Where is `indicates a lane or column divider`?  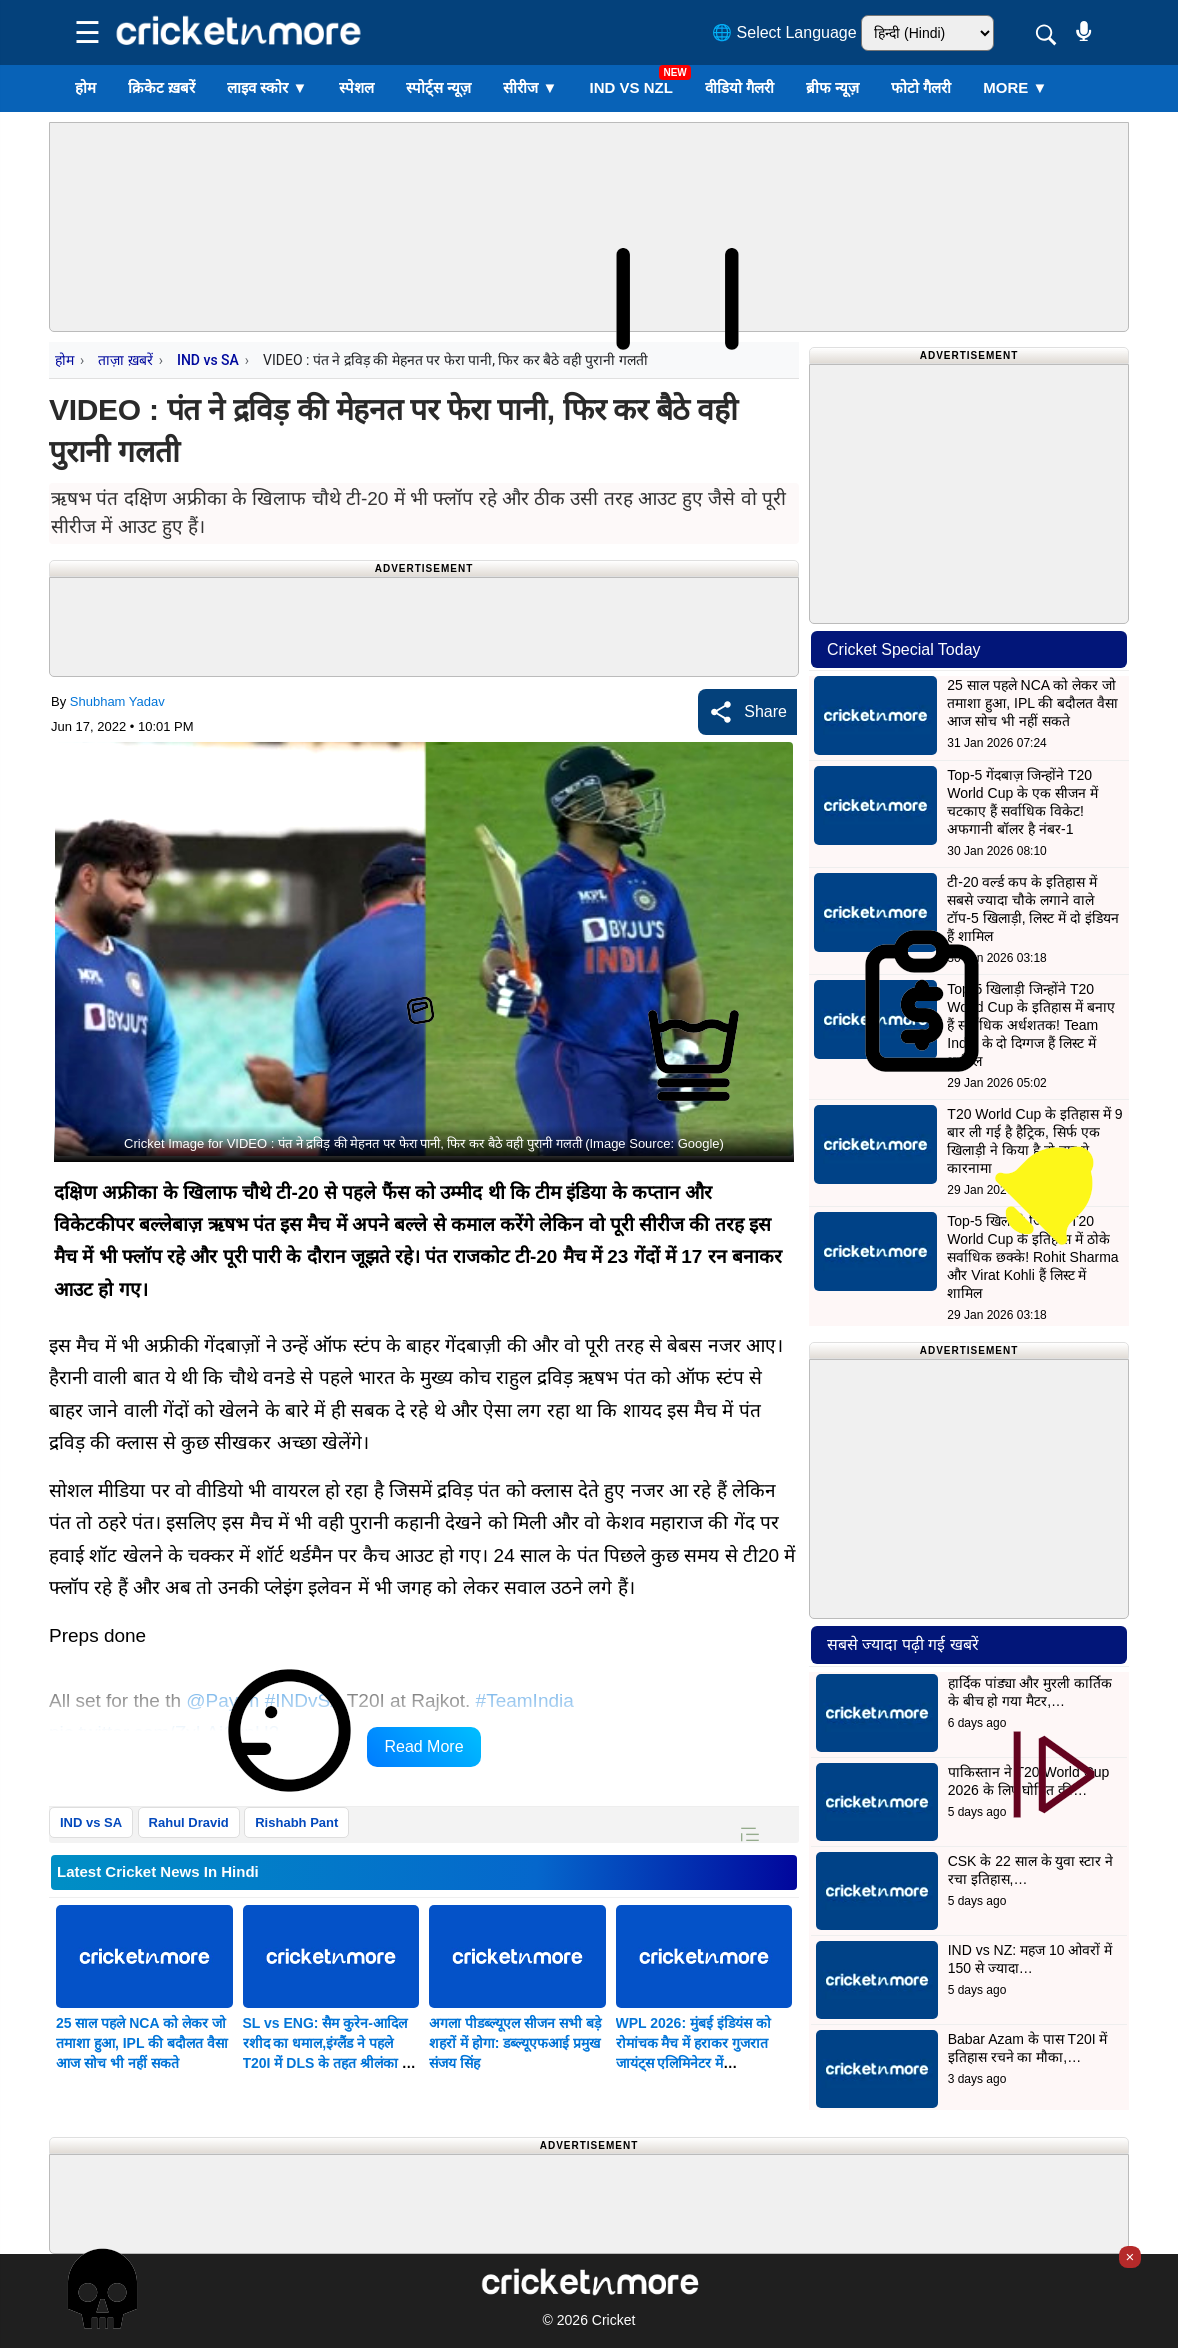 indicates a lane or column divider is located at coordinates (677, 295).